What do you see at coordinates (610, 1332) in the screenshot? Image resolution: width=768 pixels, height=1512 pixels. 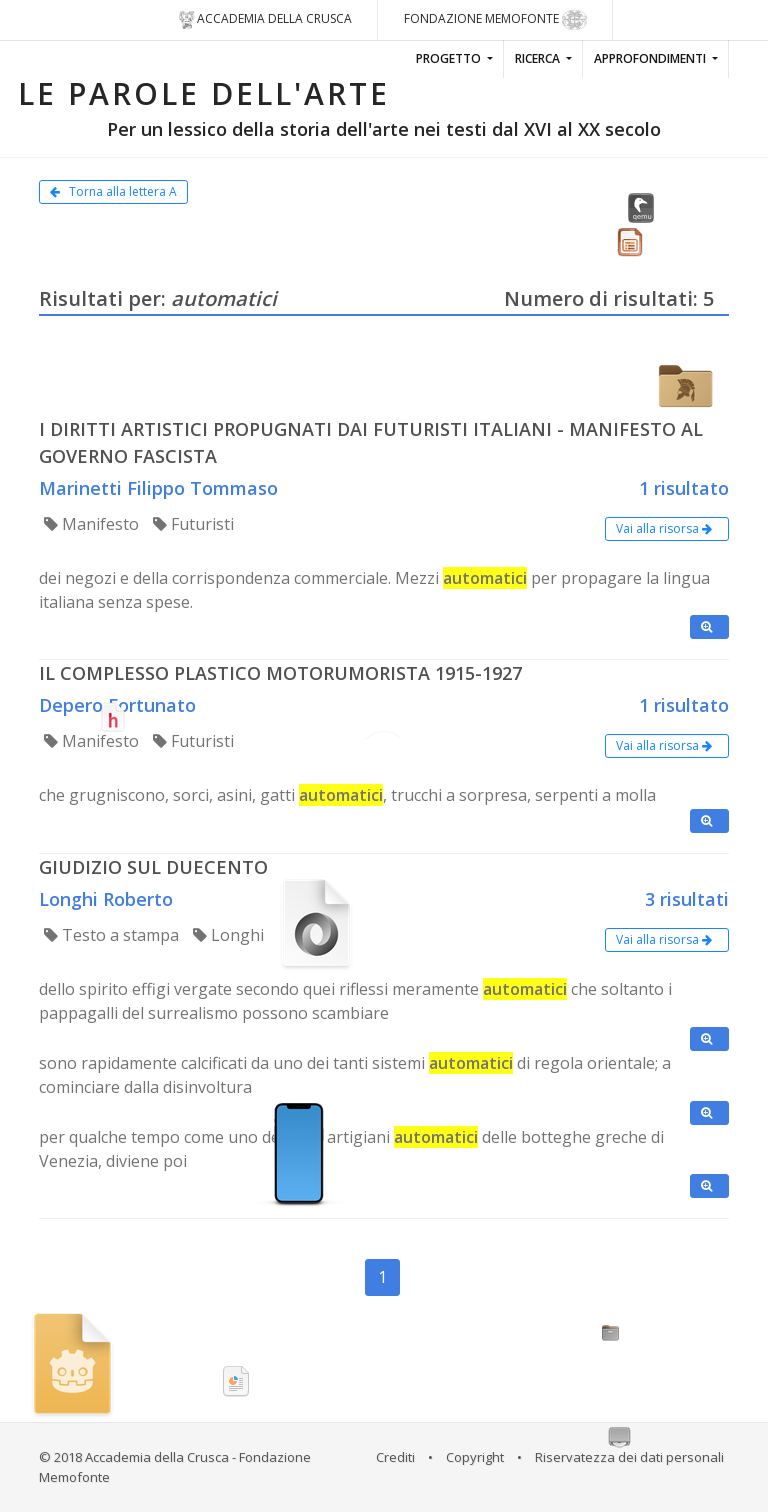 I see `open the file manager application` at bounding box center [610, 1332].